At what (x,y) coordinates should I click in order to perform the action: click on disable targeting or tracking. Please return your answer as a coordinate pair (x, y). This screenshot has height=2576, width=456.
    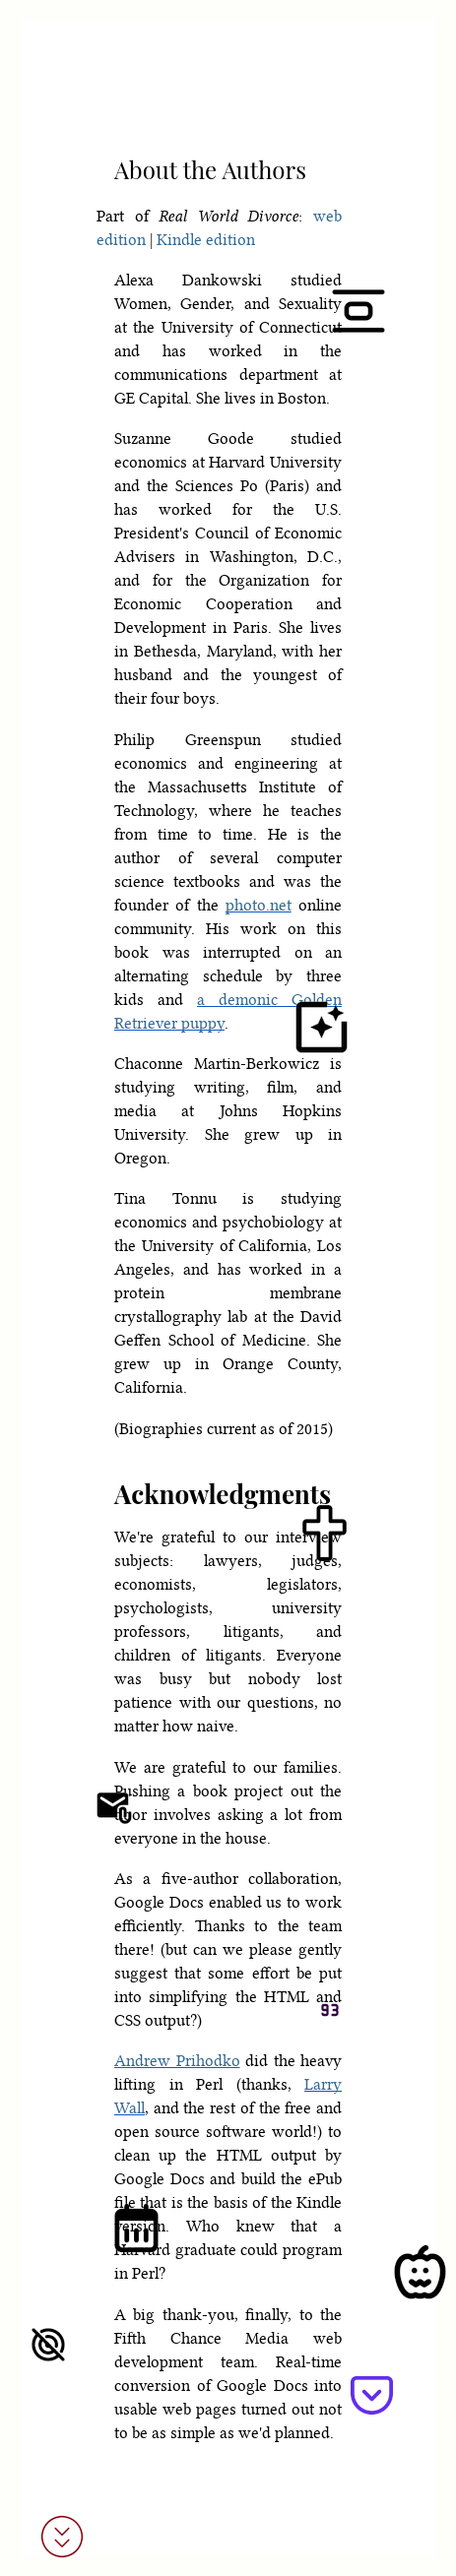
    Looking at the image, I should click on (48, 2345).